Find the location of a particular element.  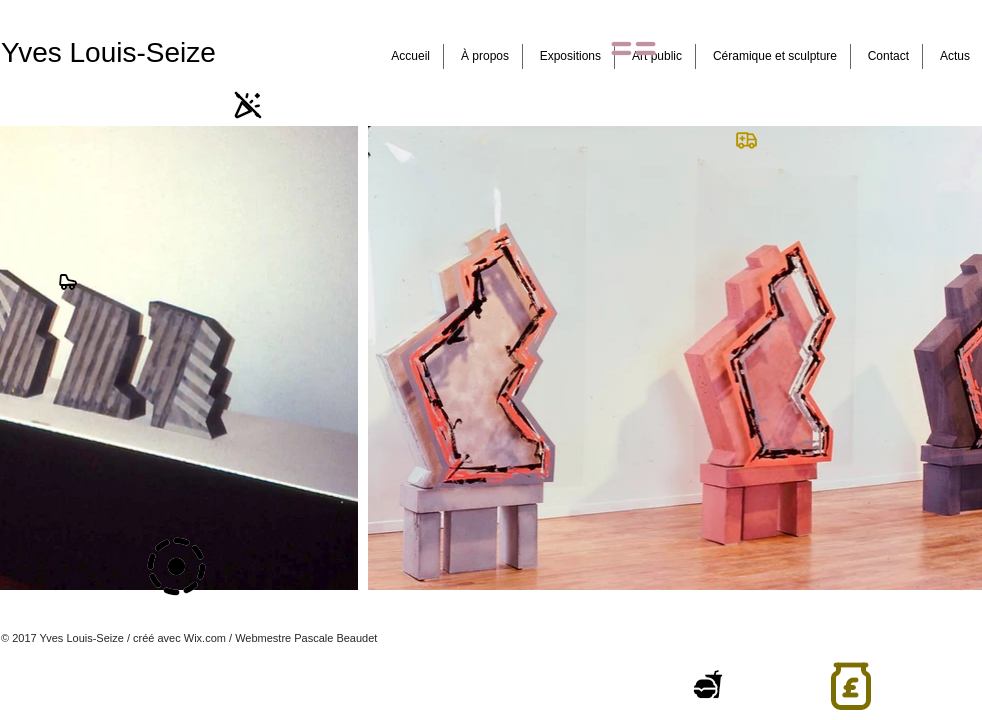

donate or tip in pounds is located at coordinates (851, 685).